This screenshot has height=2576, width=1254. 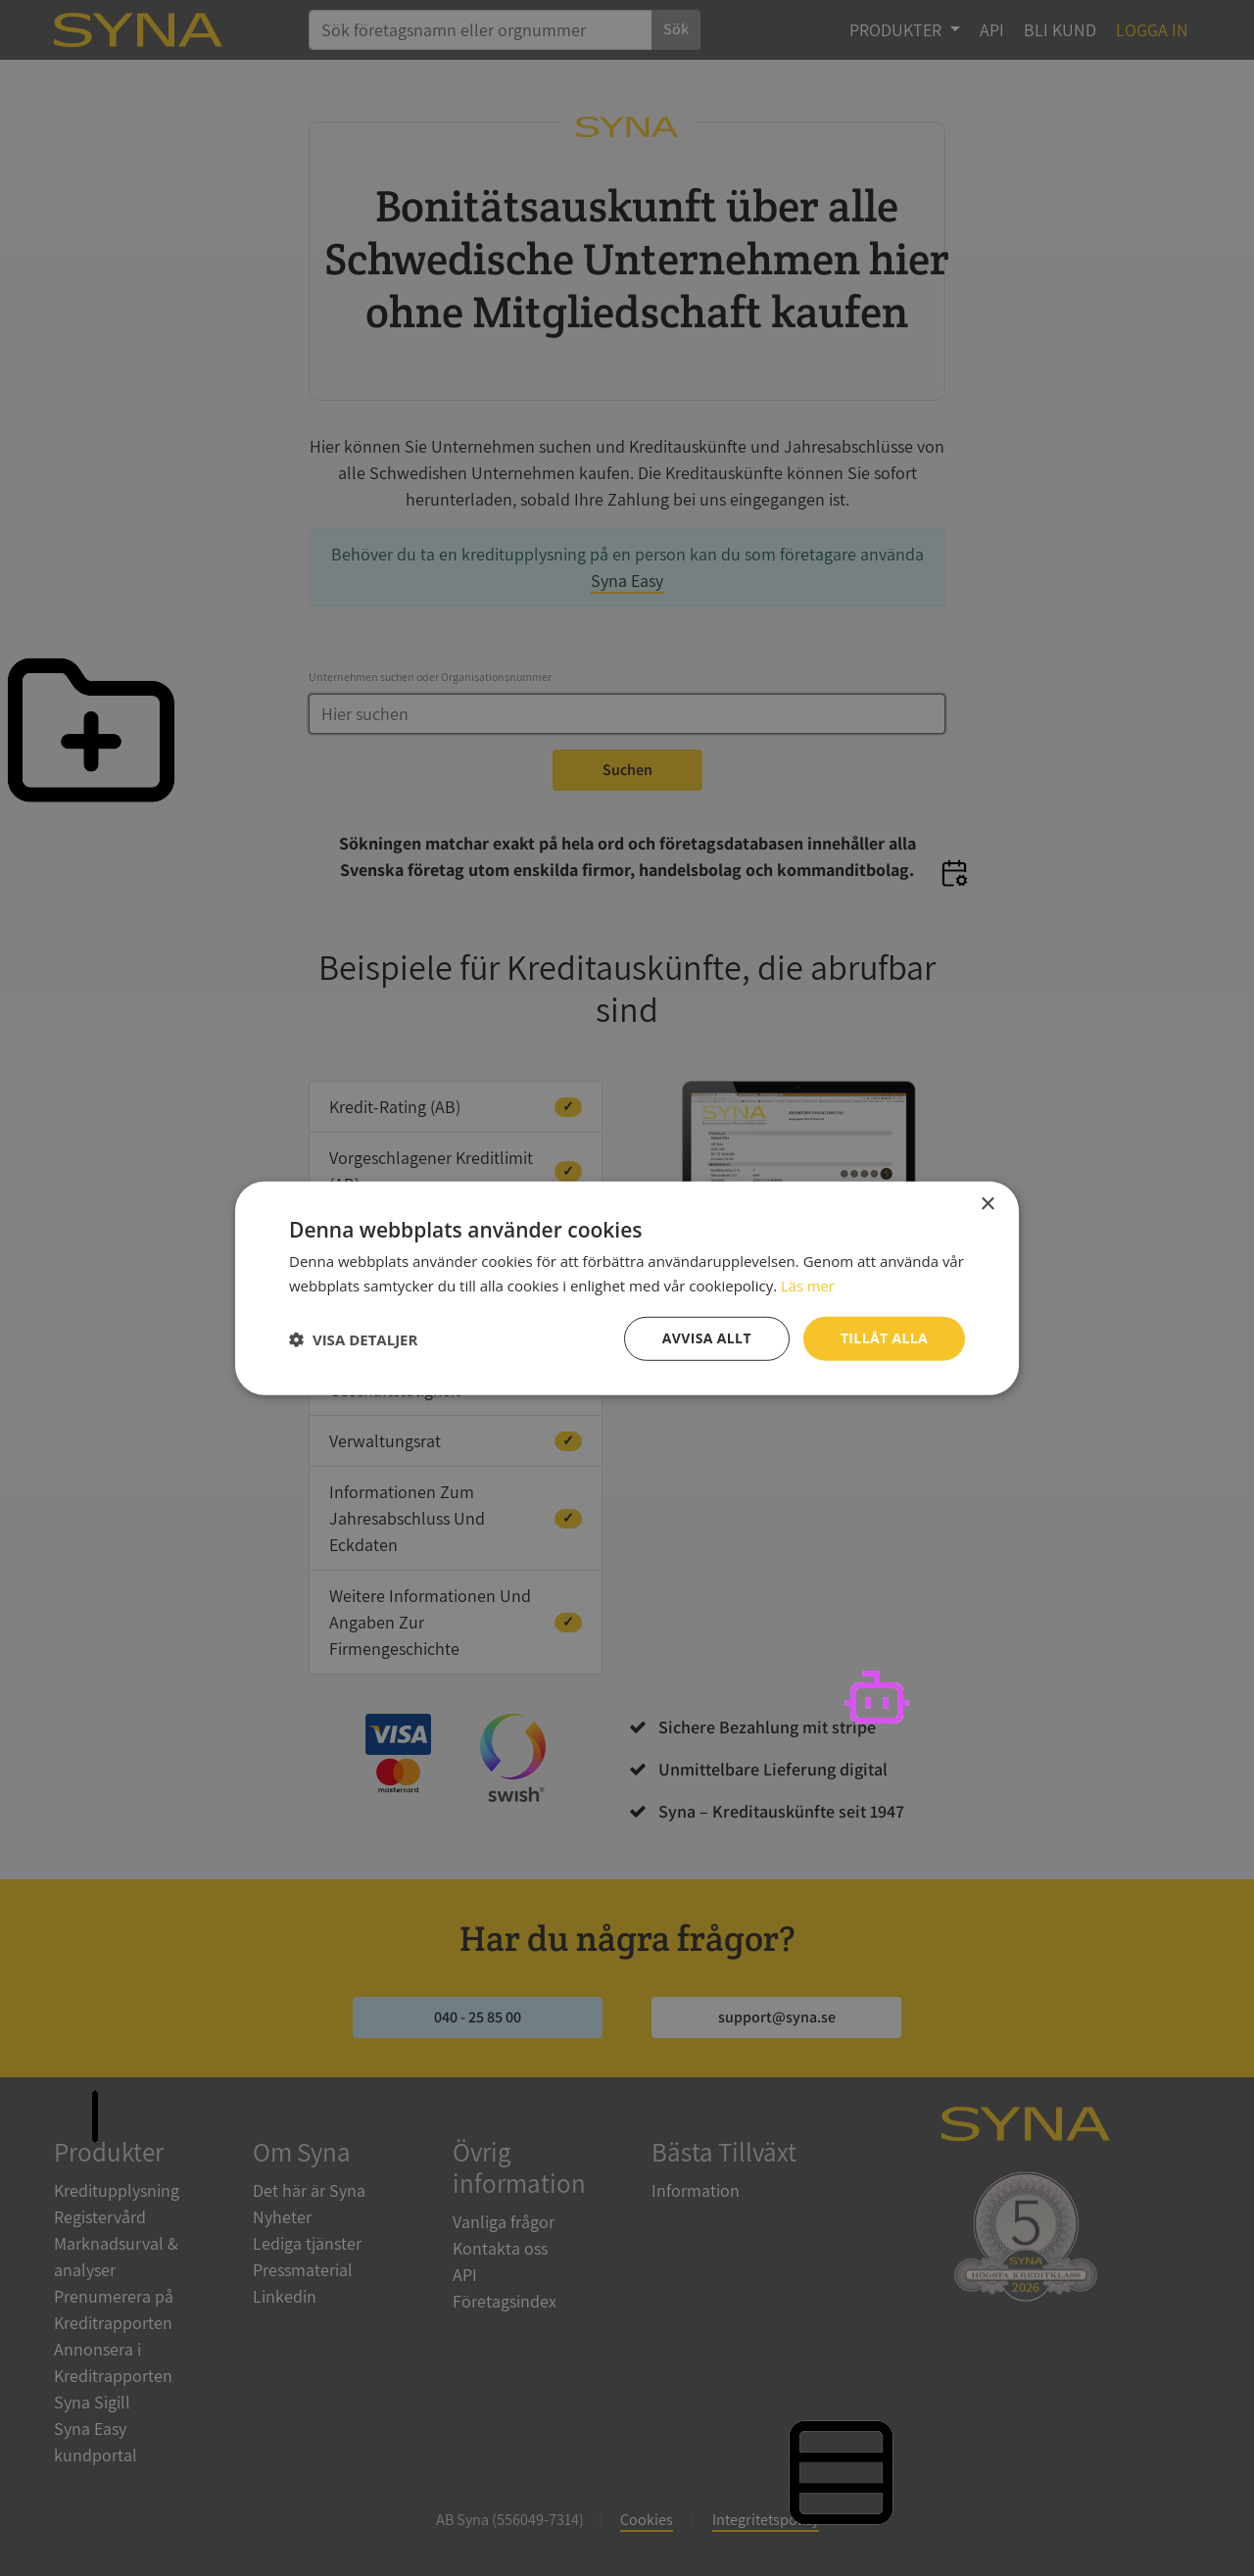 I want to click on create a new folder, so click(x=91, y=734).